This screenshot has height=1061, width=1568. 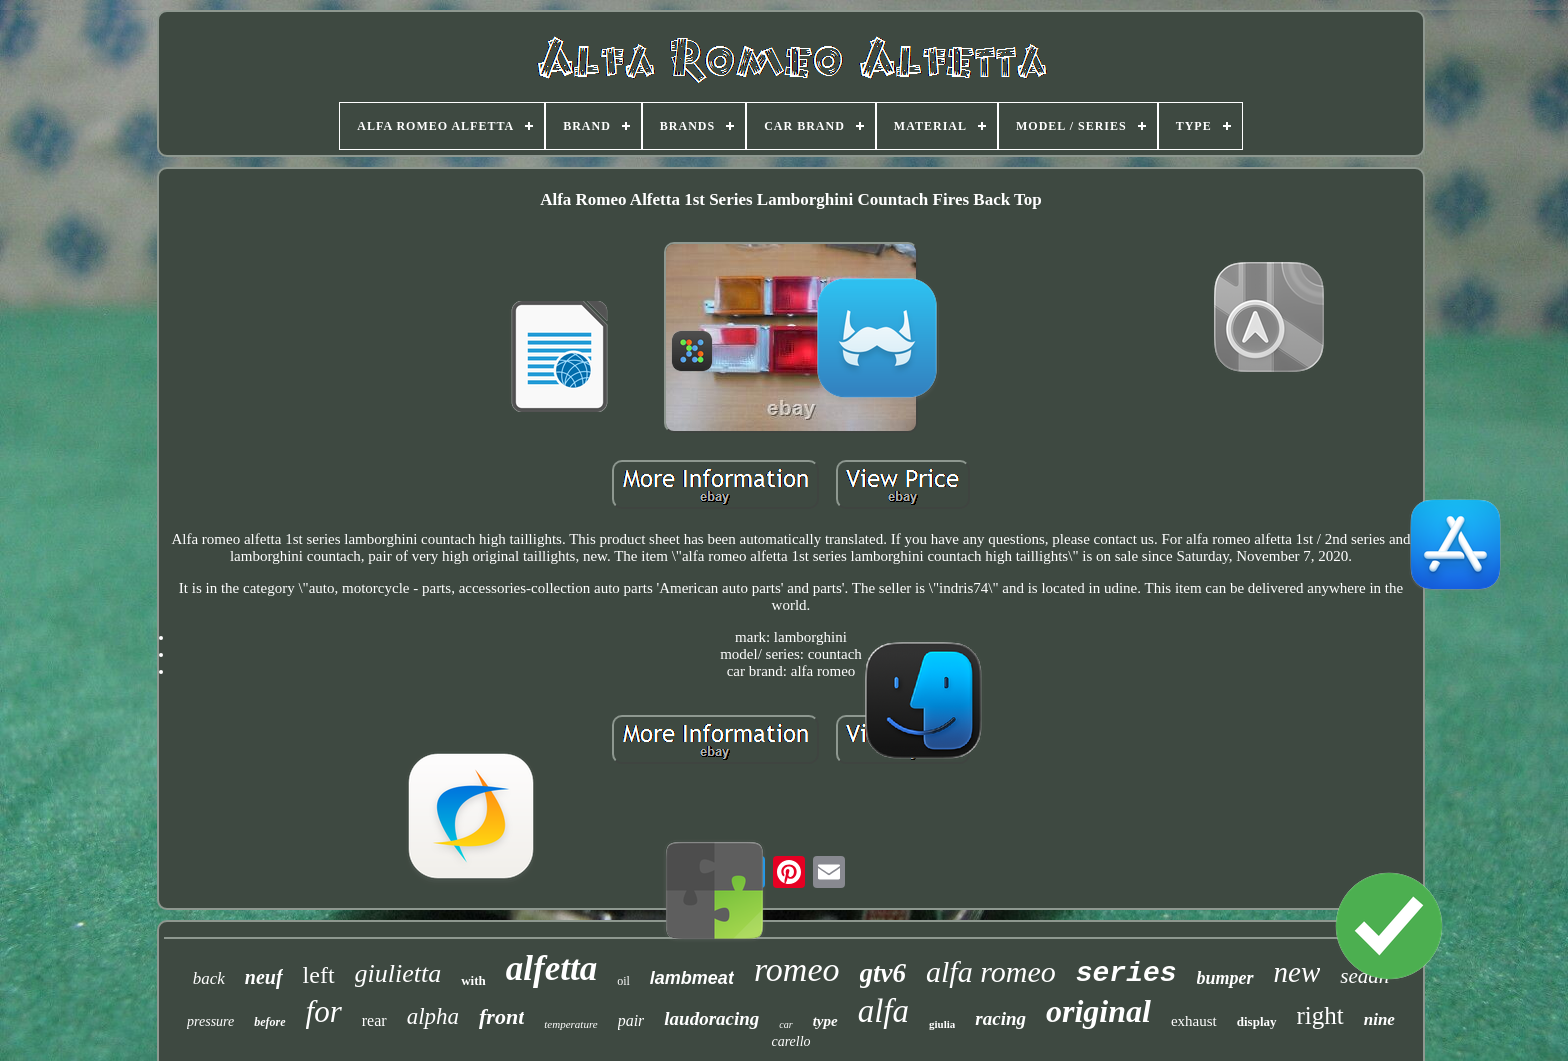 What do you see at coordinates (1389, 926) in the screenshot?
I see `indicates a default or selected item` at bounding box center [1389, 926].